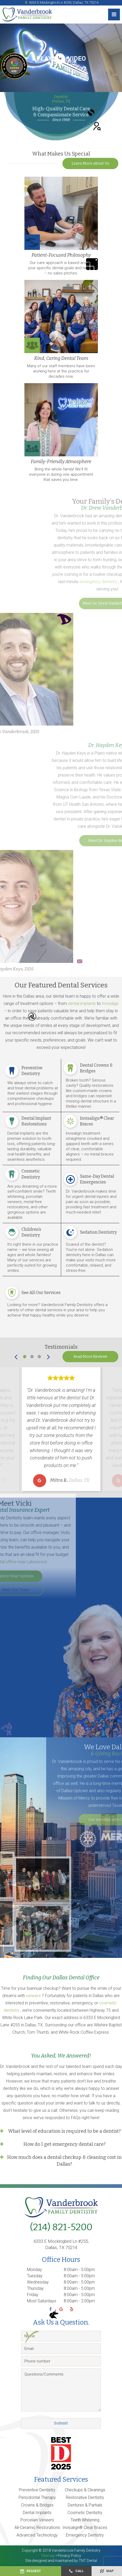 Image resolution: width=122 pixels, height=2576 pixels. I want to click on greensock animation platform (gsap) logo, so click(7, 1729).